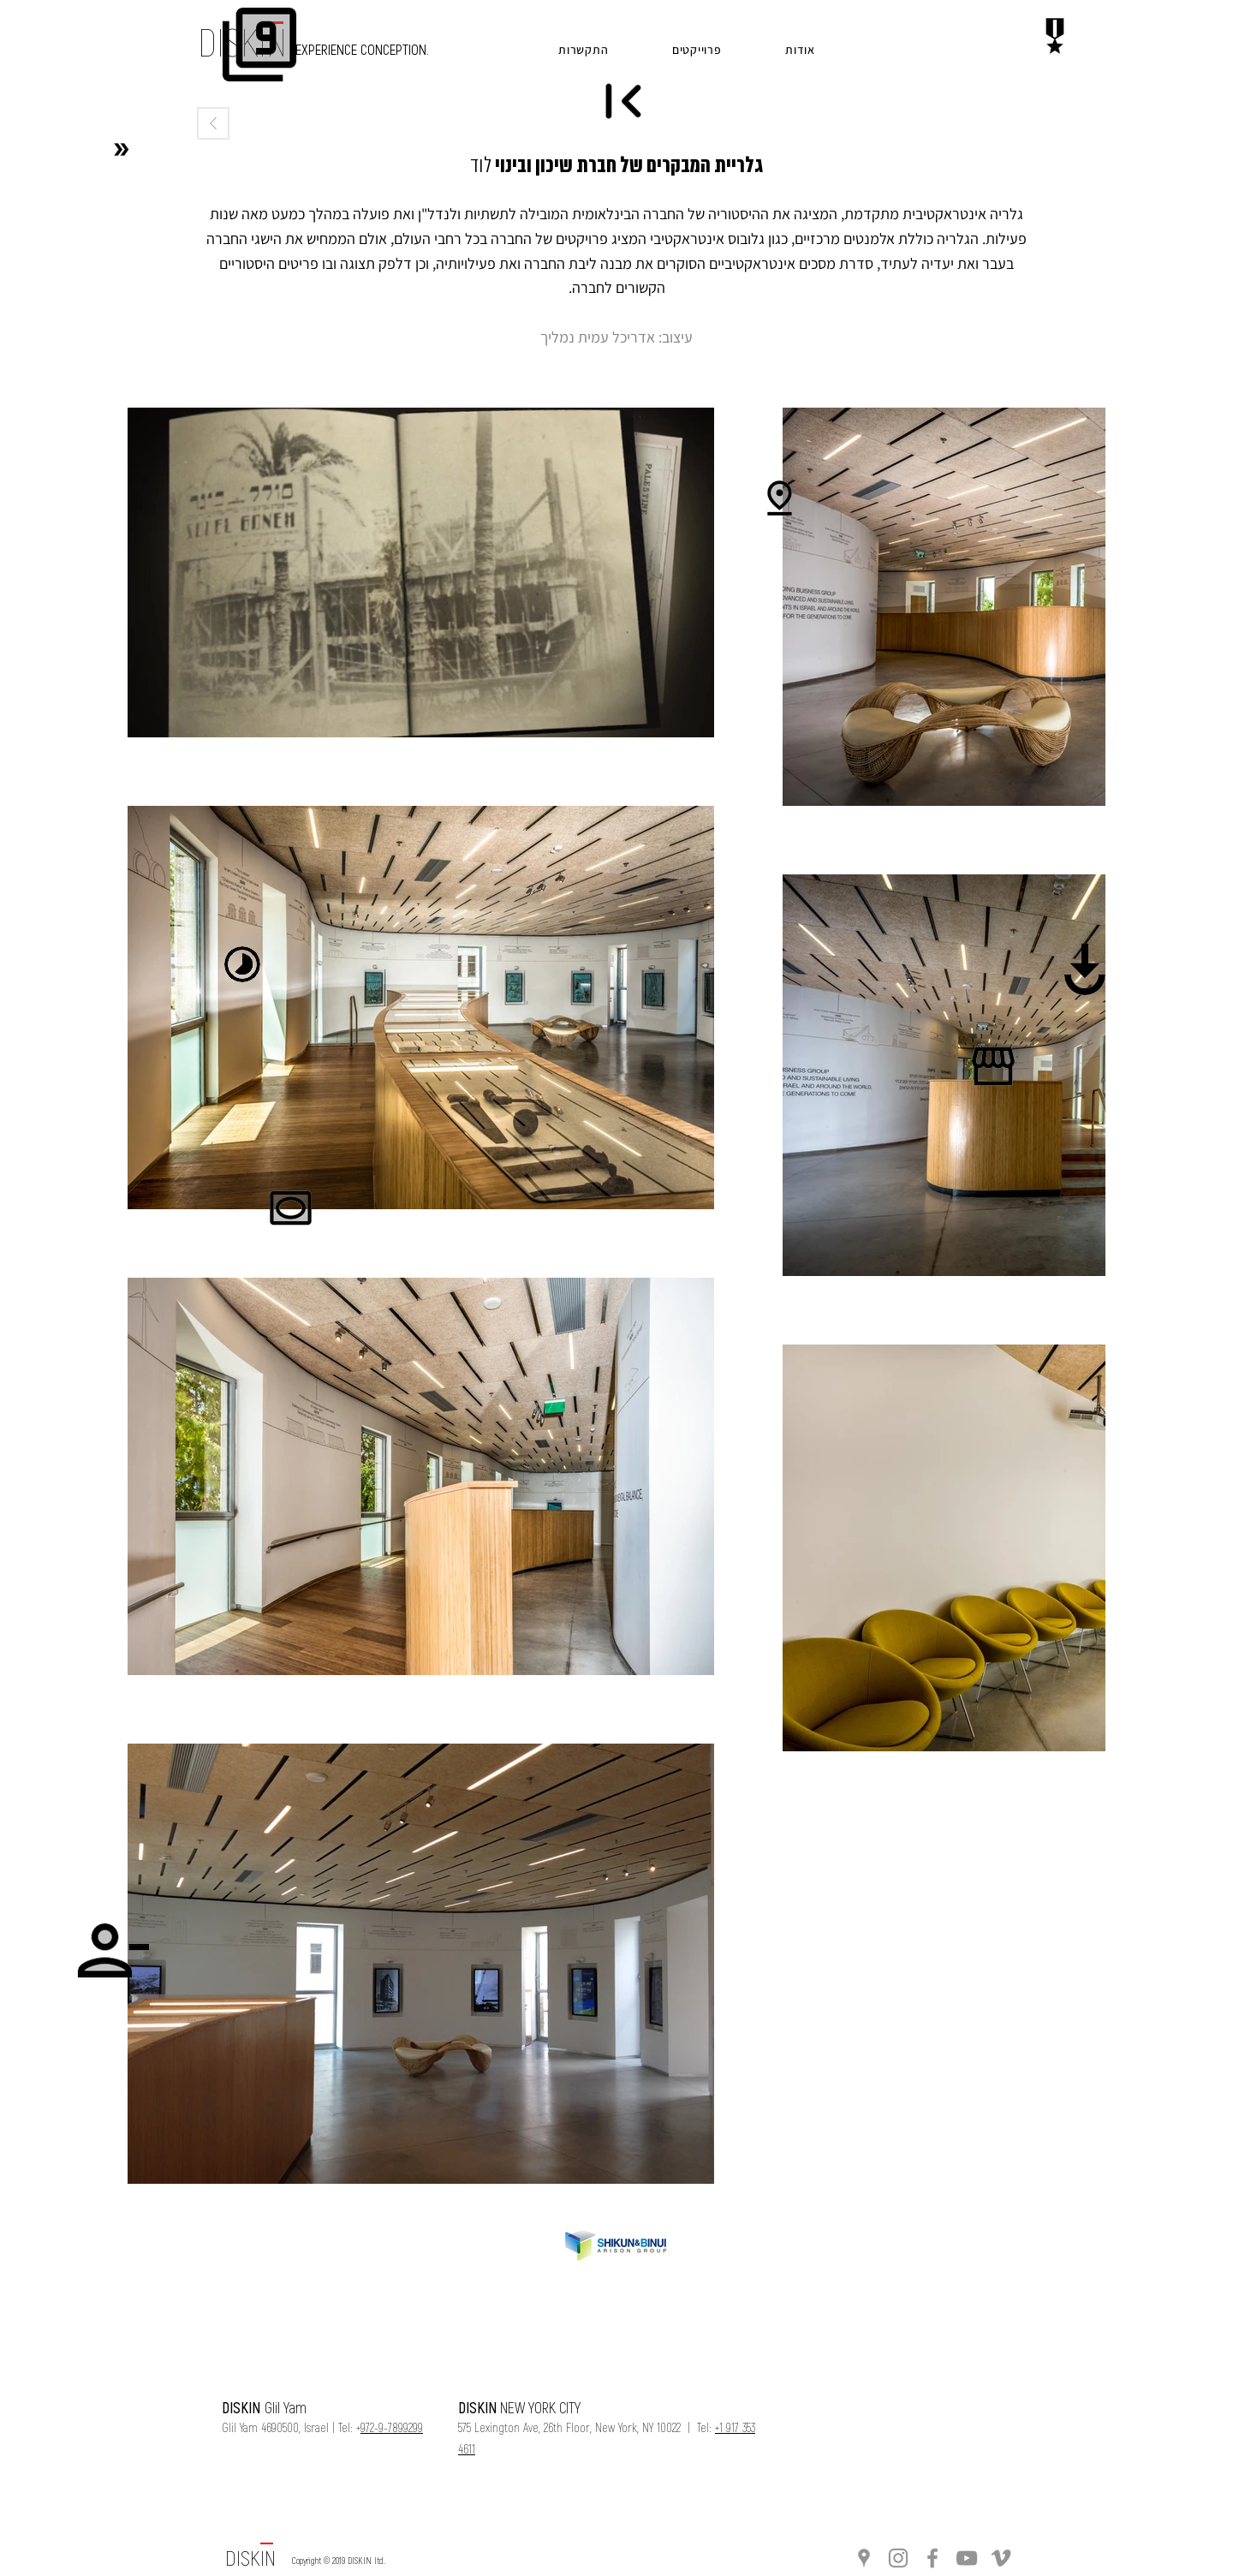 The image size is (1233, 2576). What do you see at coordinates (623, 101) in the screenshot?
I see `go to first page` at bounding box center [623, 101].